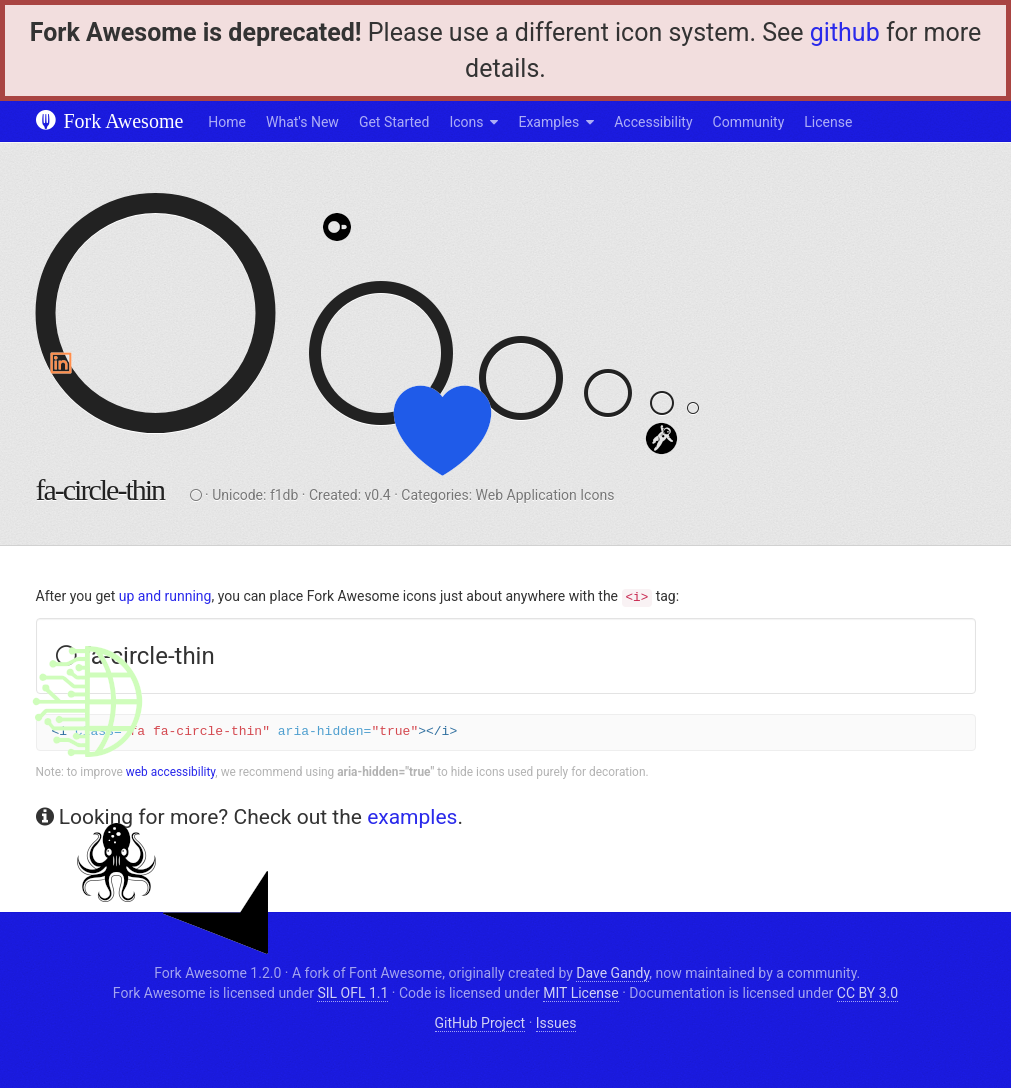 The image size is (1011, 1088). Describe the element at coordinates (661, 438) in the screenshot. I see `grav CMS platform logo` at that location.